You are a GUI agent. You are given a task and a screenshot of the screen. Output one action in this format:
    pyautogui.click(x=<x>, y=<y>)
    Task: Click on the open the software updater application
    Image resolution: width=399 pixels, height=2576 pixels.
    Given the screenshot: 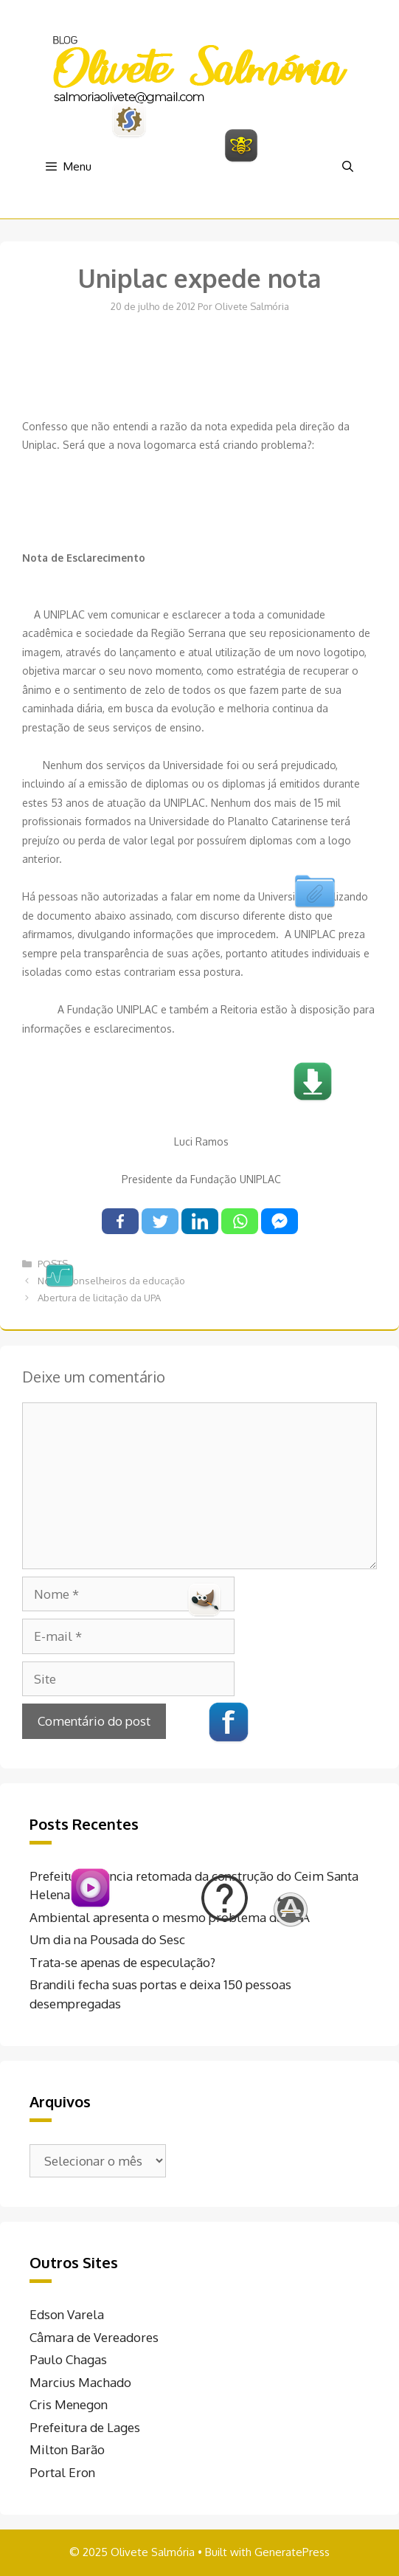 What is the action you would take?
    pyautogui.click(x=291, y=1909)
    